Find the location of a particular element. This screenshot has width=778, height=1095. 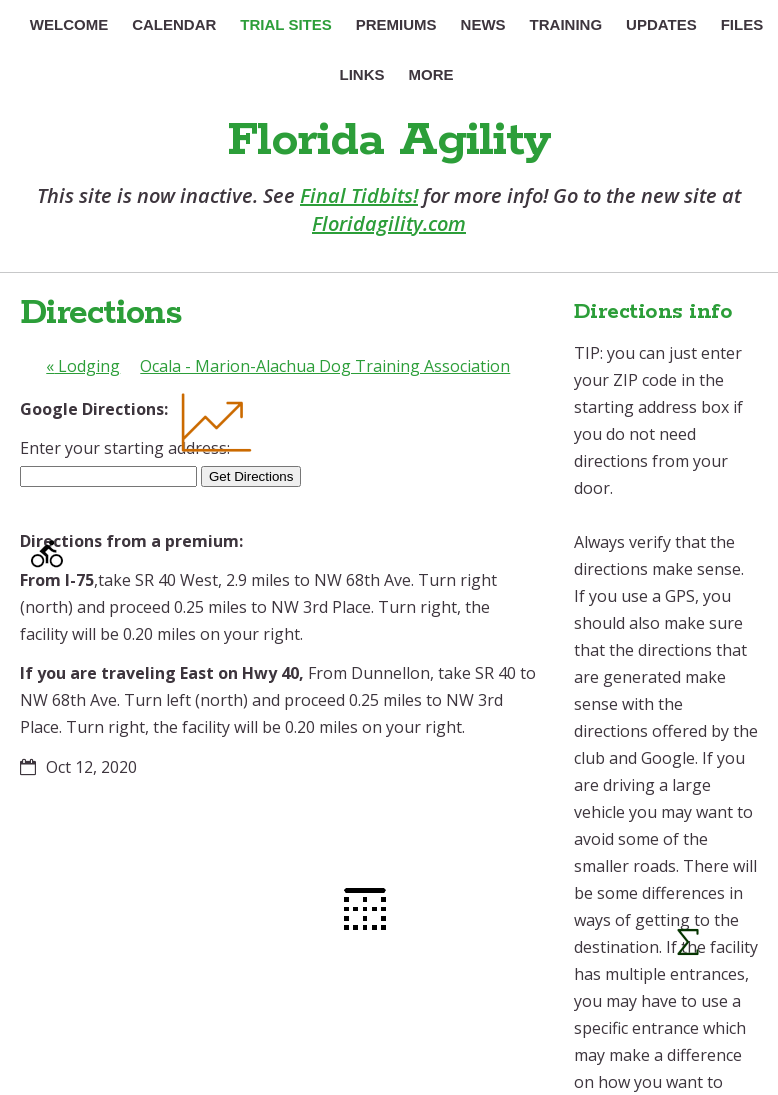

get cycling directions is located at coordinates (47, 554).